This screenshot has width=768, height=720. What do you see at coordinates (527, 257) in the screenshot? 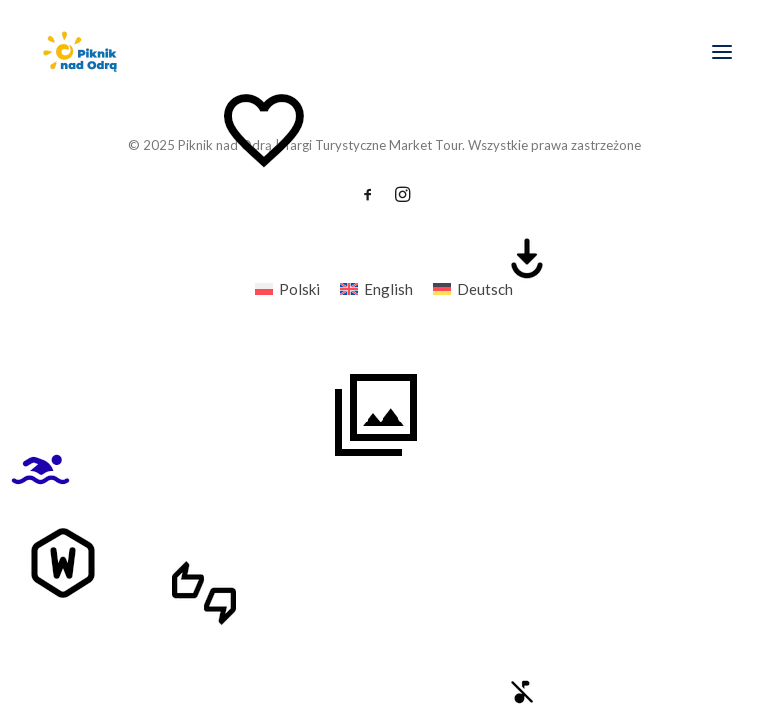
I see `download content to device` at bounding box center [527, 257].